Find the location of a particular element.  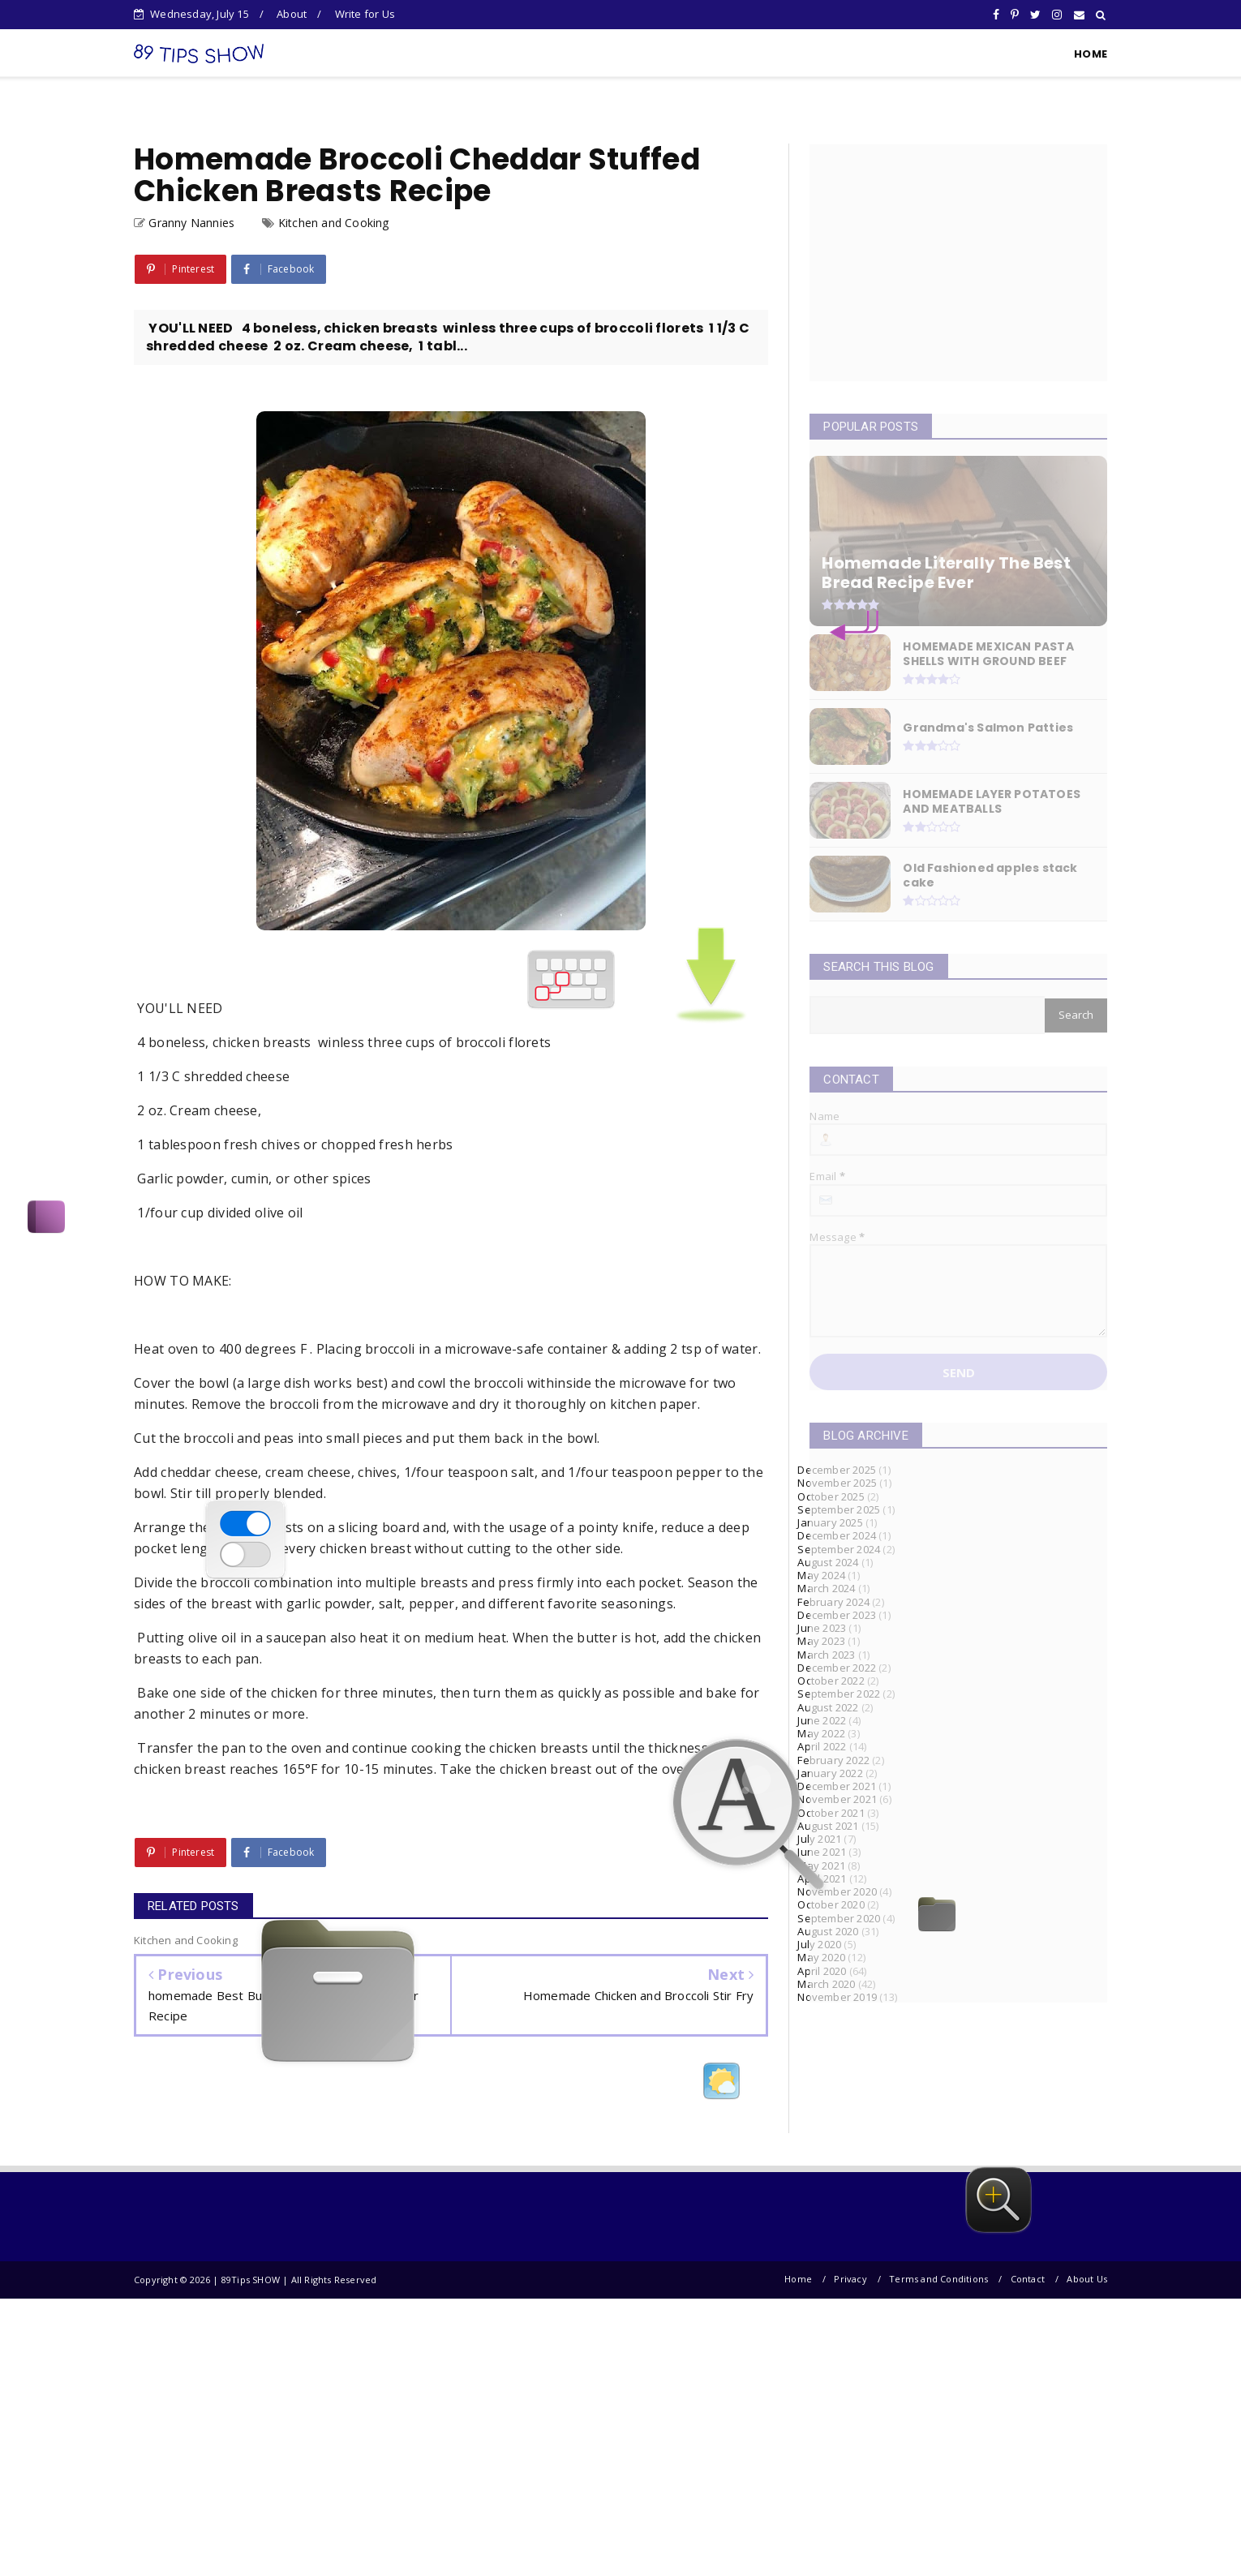

open gnome tweaks to customize desktop settings is located at coordinates (245, 1539).